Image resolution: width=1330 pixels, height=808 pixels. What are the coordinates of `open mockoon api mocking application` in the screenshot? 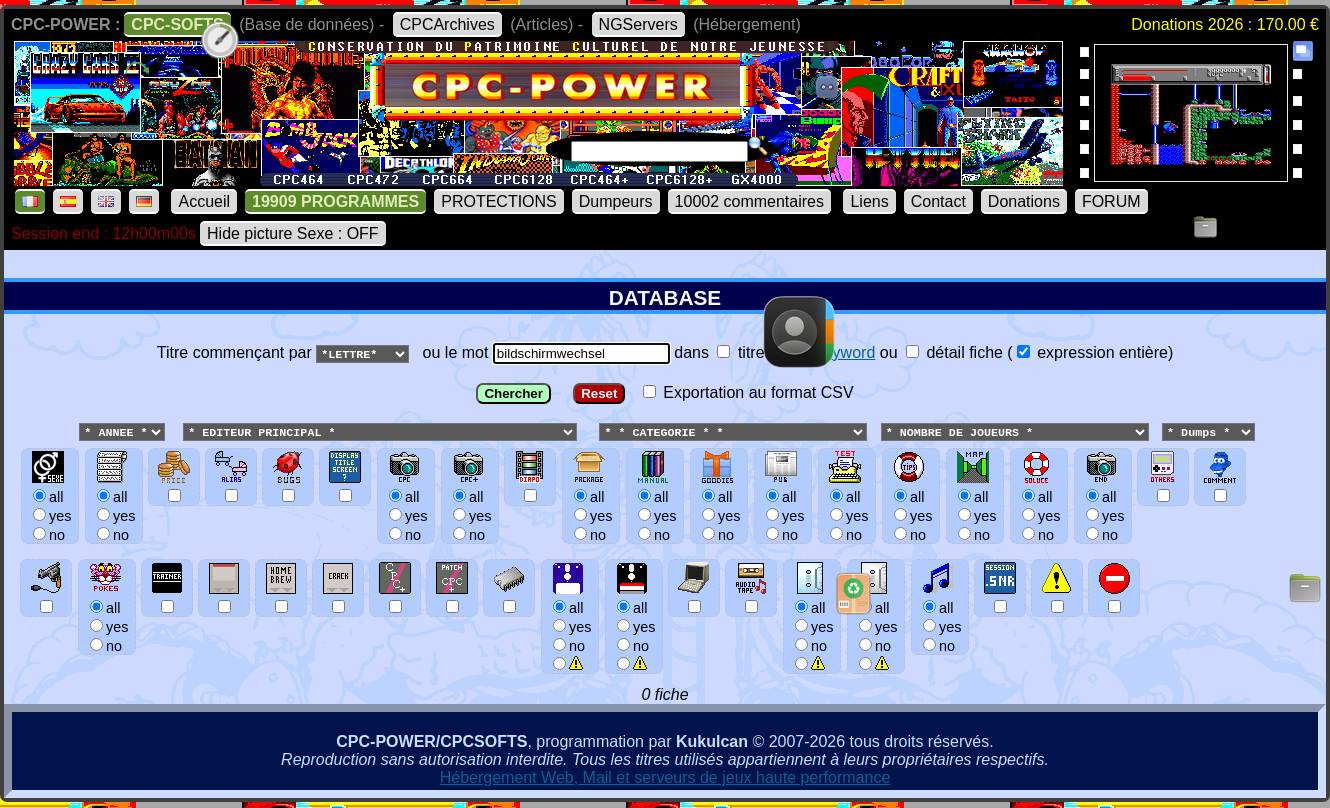 It's located at (827, 87).